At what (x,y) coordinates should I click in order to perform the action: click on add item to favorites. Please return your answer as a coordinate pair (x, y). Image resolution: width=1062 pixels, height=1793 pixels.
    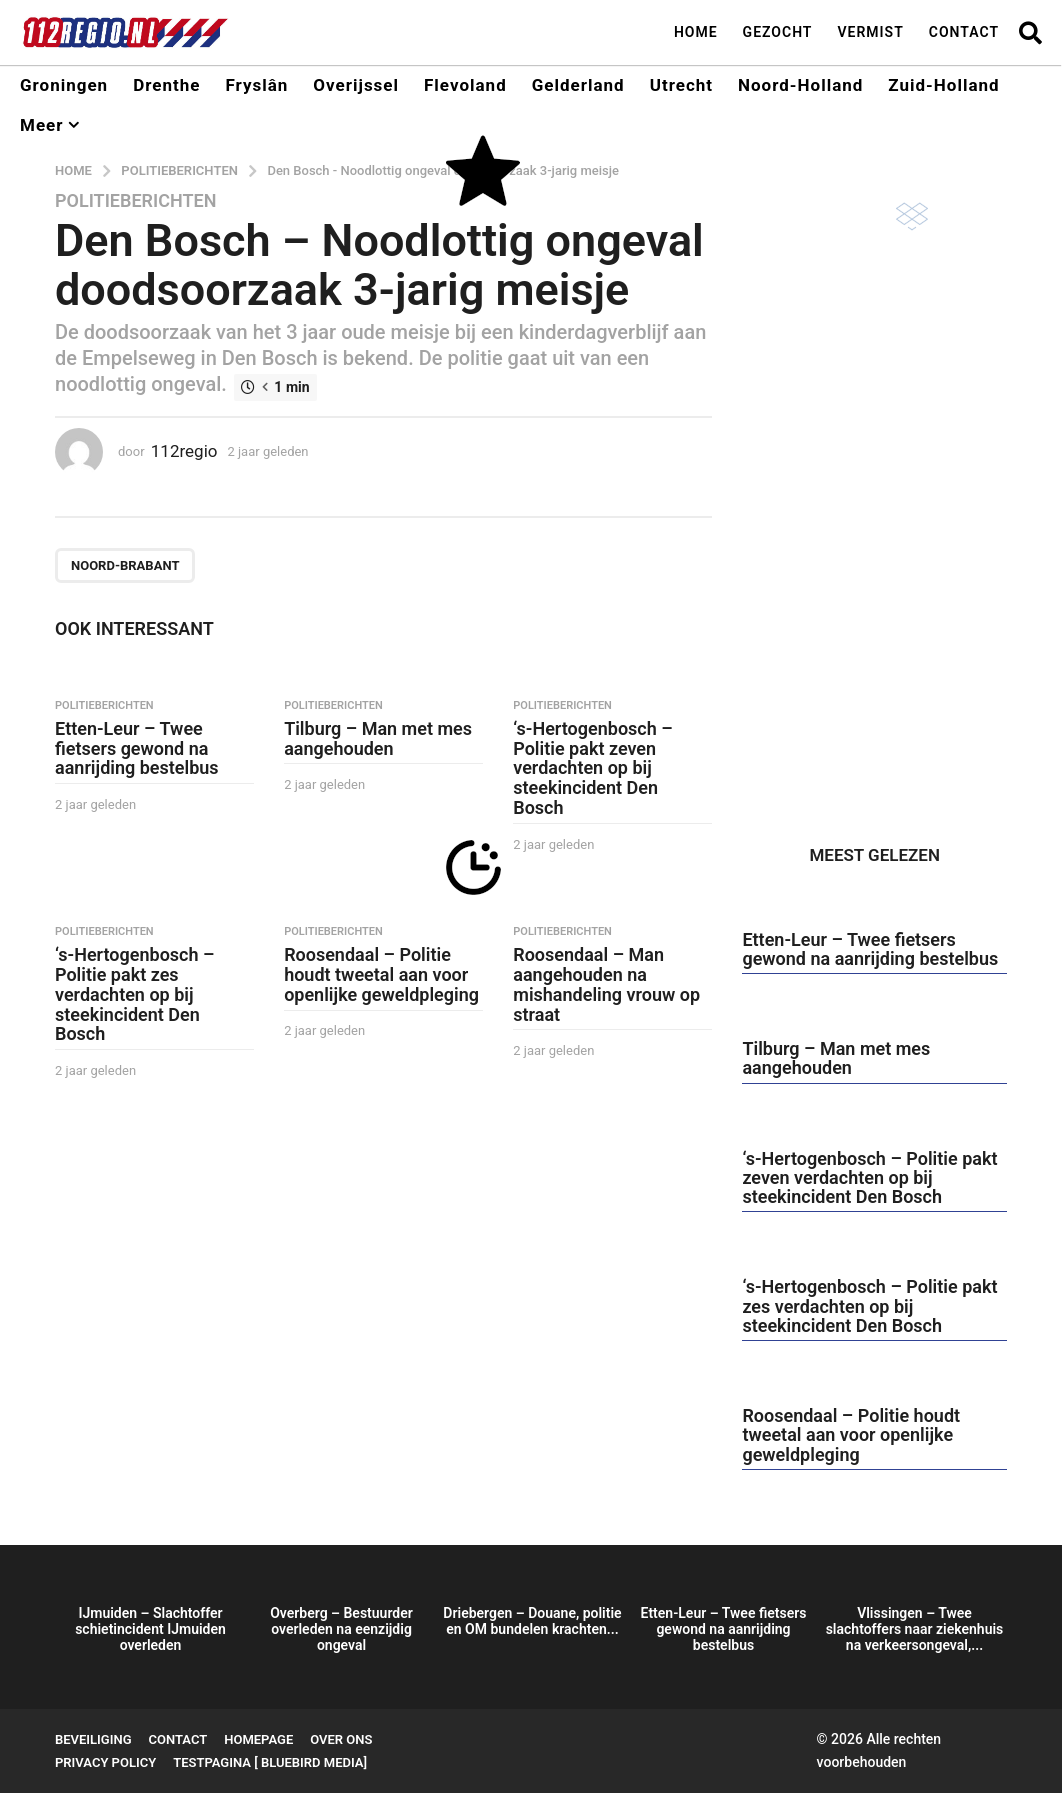
    Looking at the image, I should click on (483, 172).